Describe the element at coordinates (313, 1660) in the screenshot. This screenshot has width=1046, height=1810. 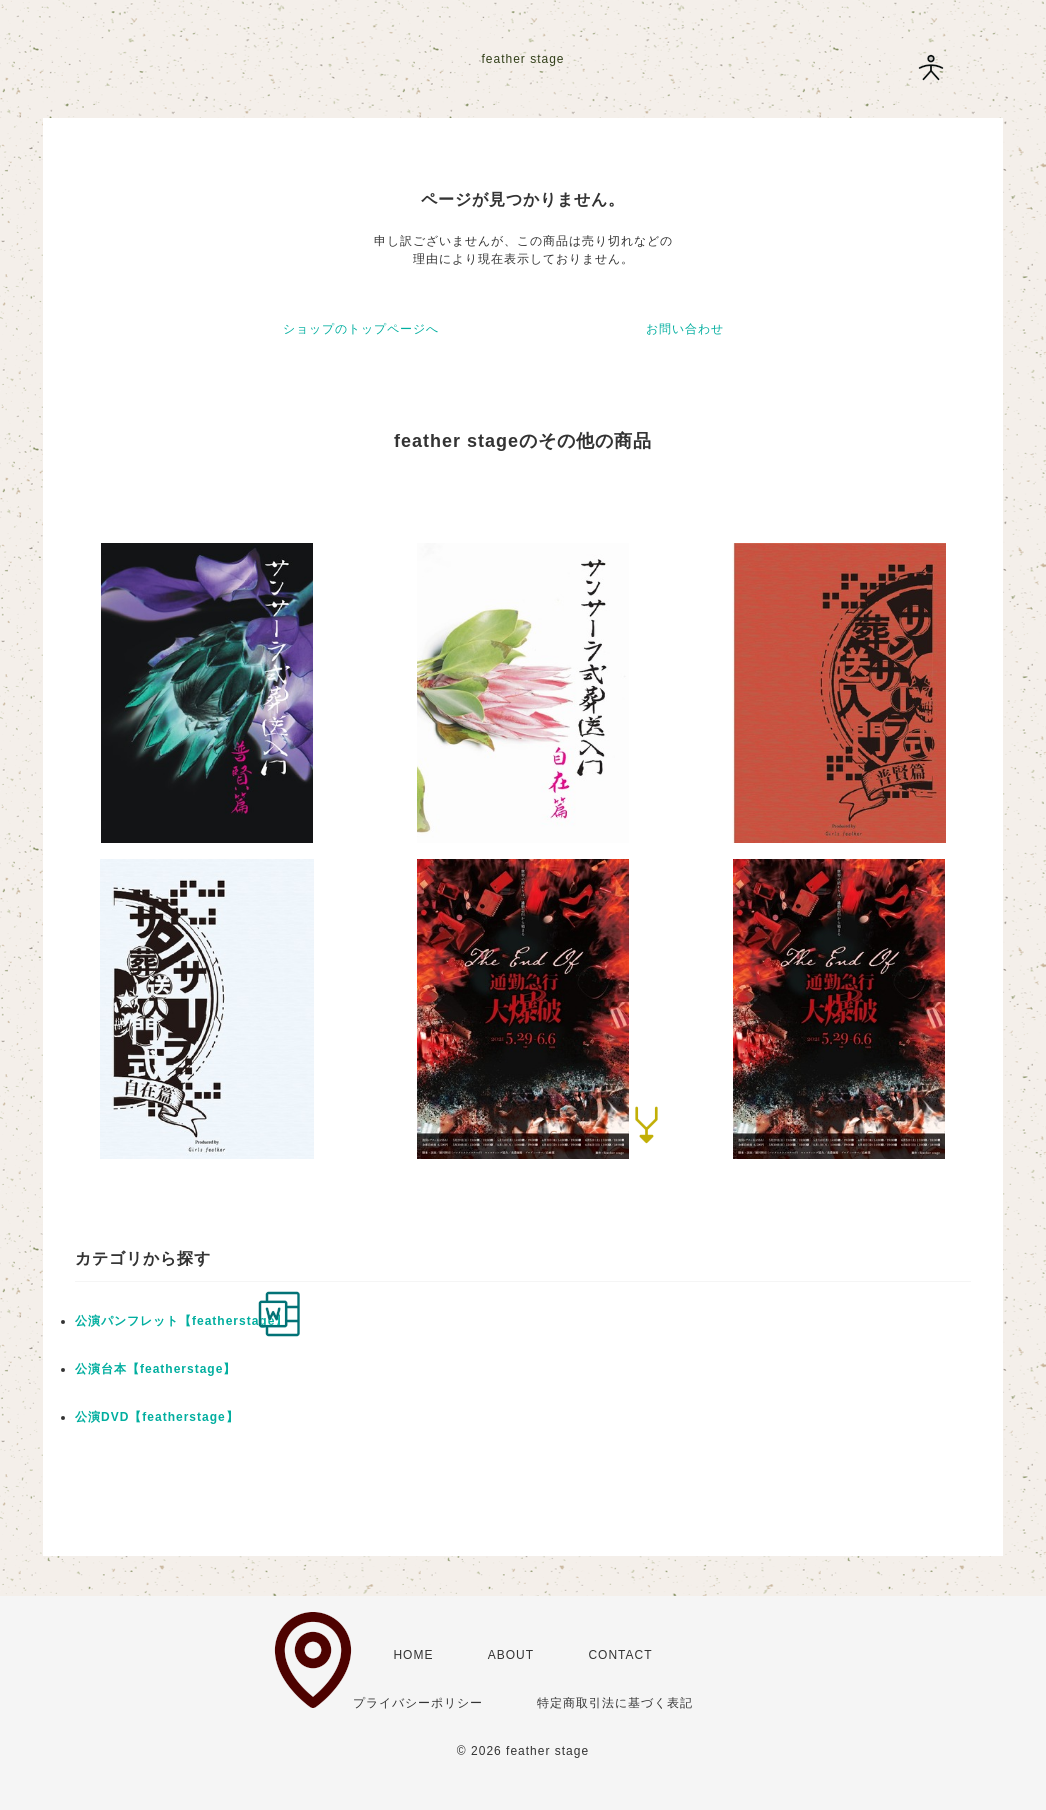
I see `view or set a location on the map` at that location.